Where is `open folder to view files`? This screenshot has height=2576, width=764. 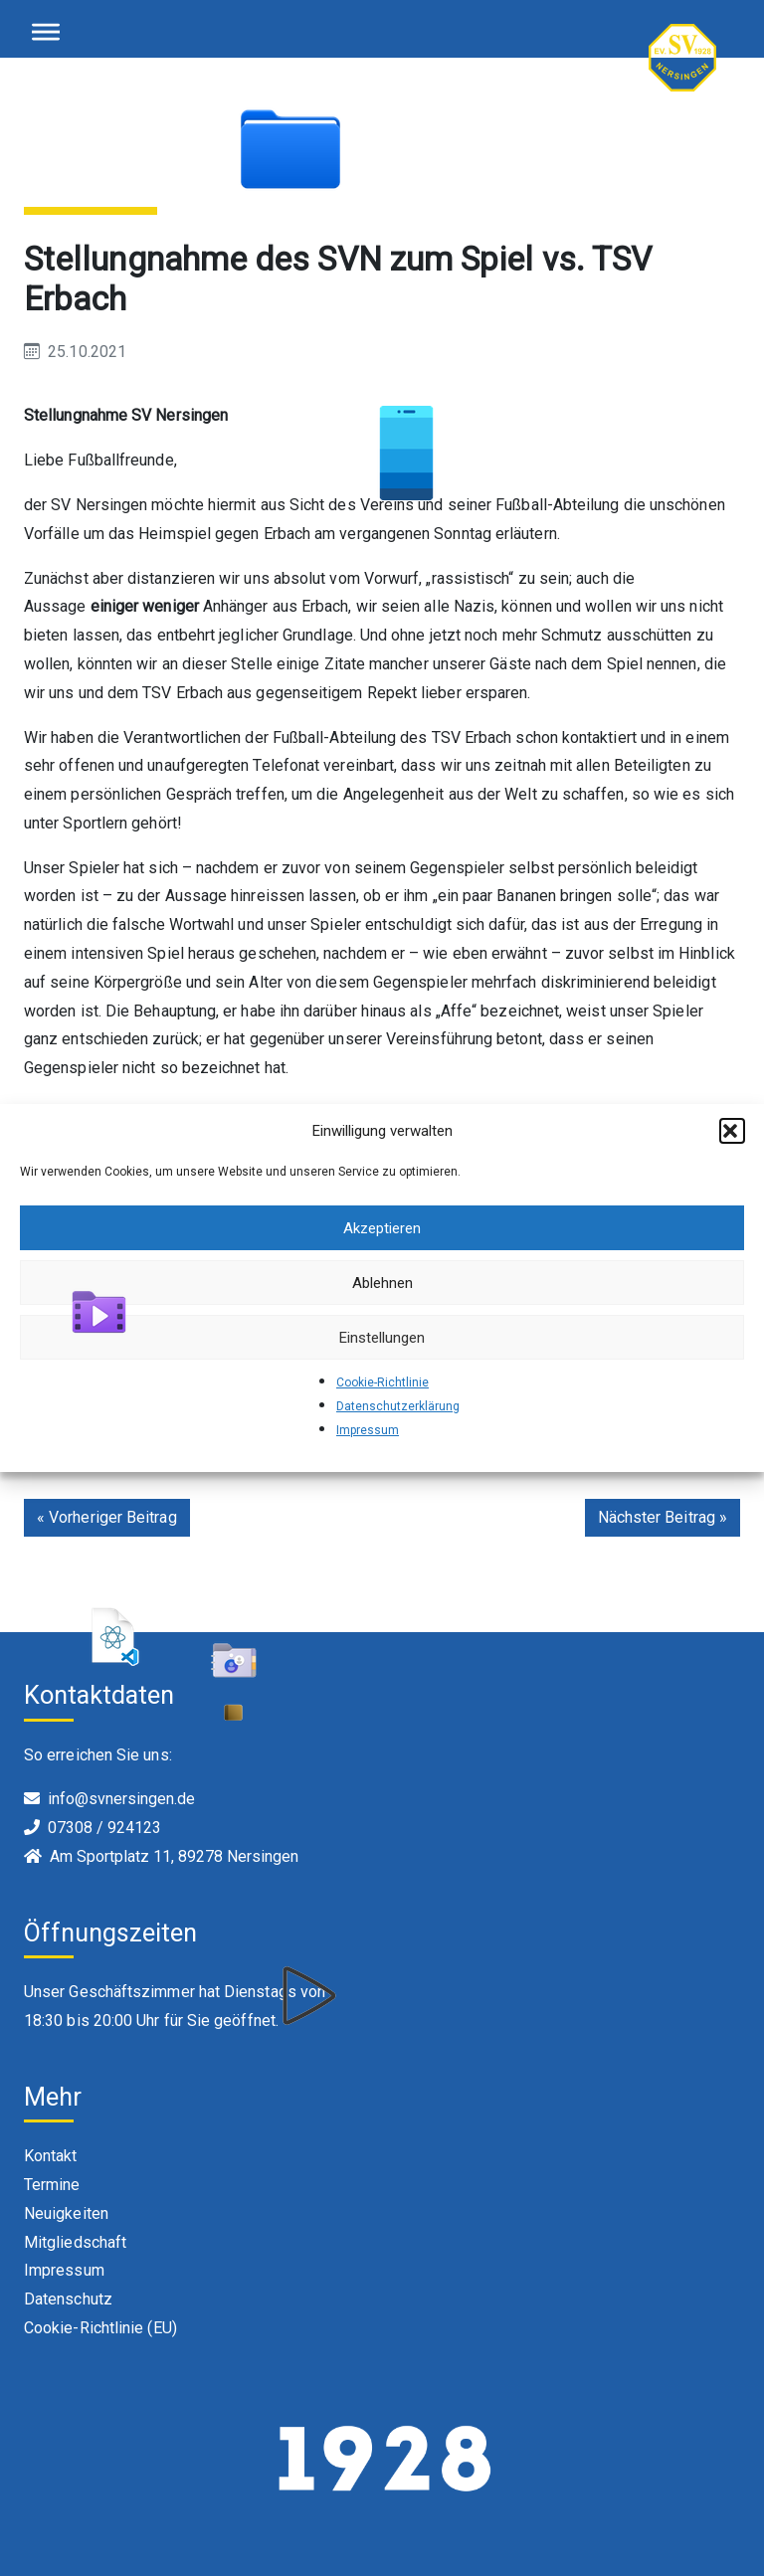
open folder to view files is located at coordinates (290, 149).